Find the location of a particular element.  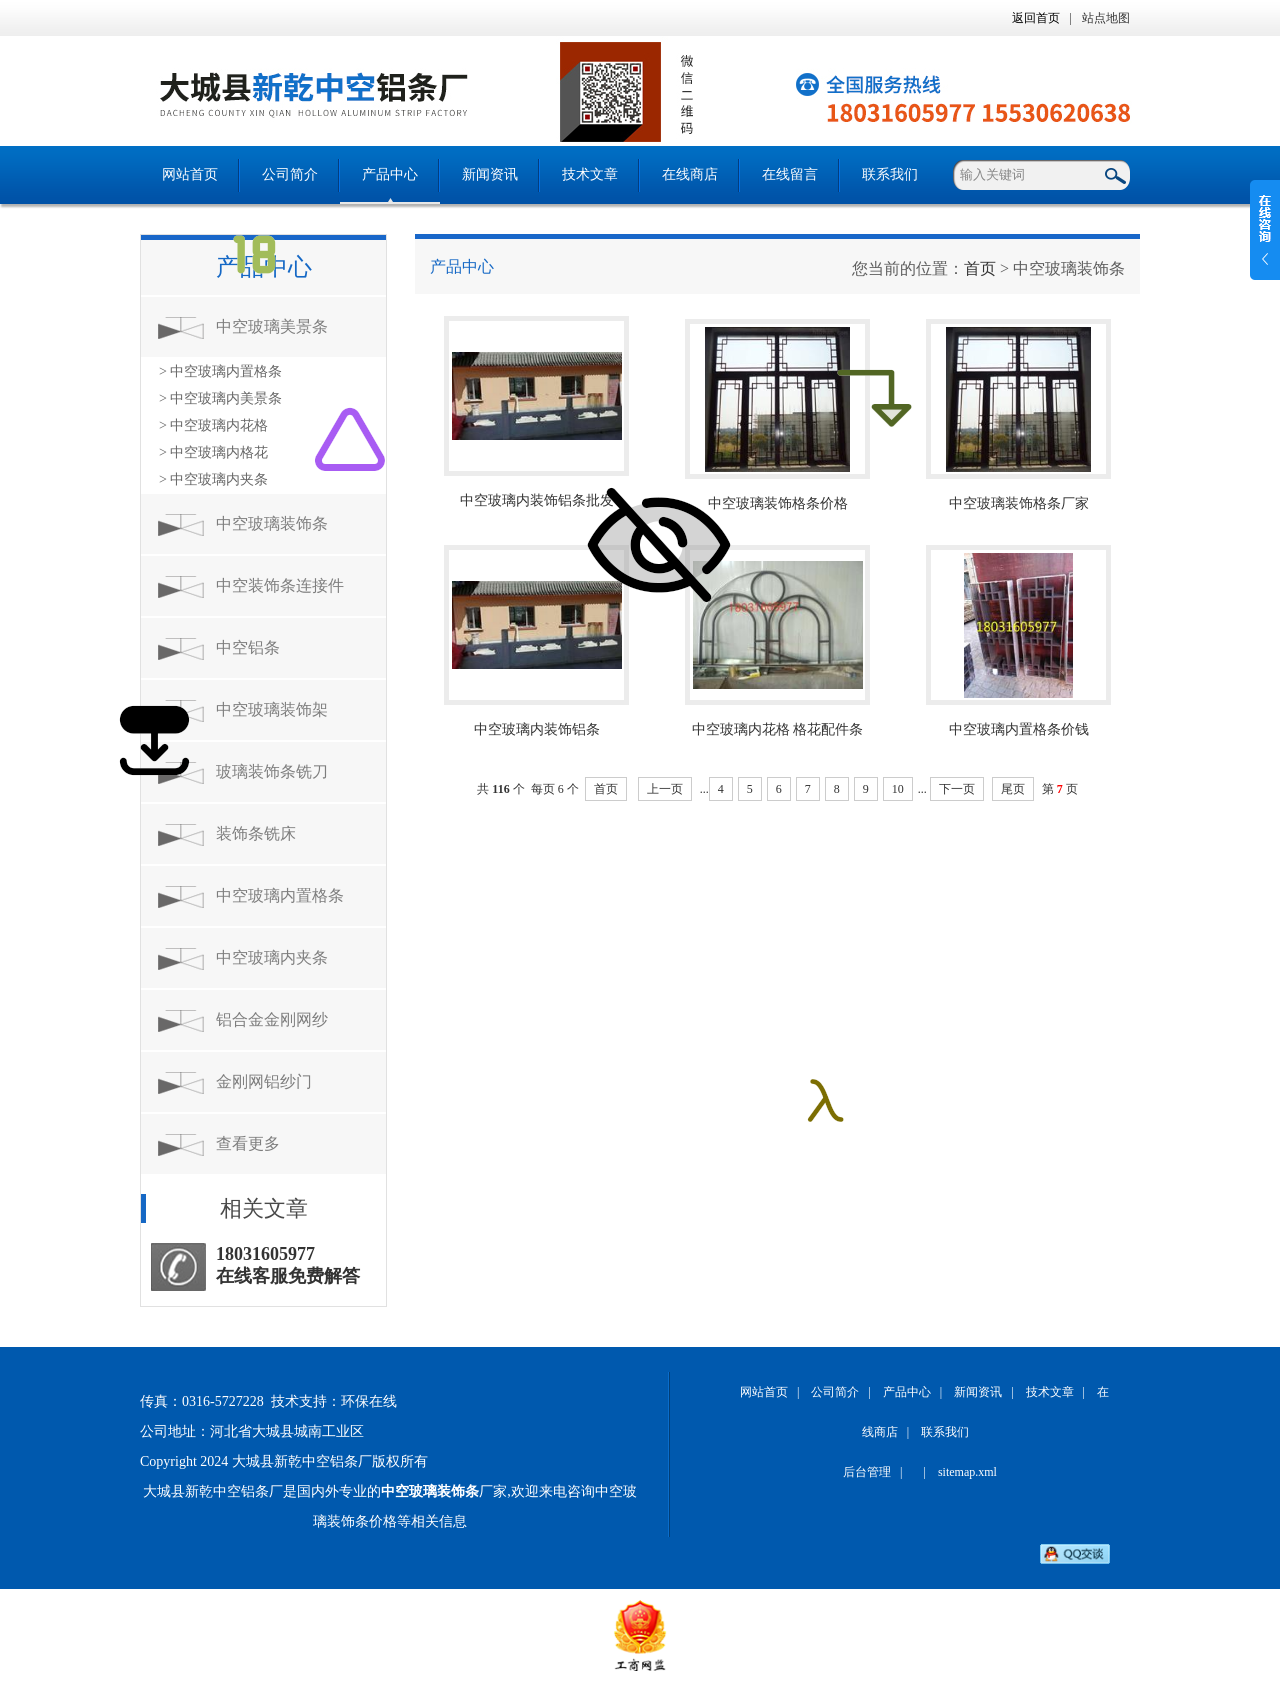

hide password or sensitive content is located at coordinates (659, 545).